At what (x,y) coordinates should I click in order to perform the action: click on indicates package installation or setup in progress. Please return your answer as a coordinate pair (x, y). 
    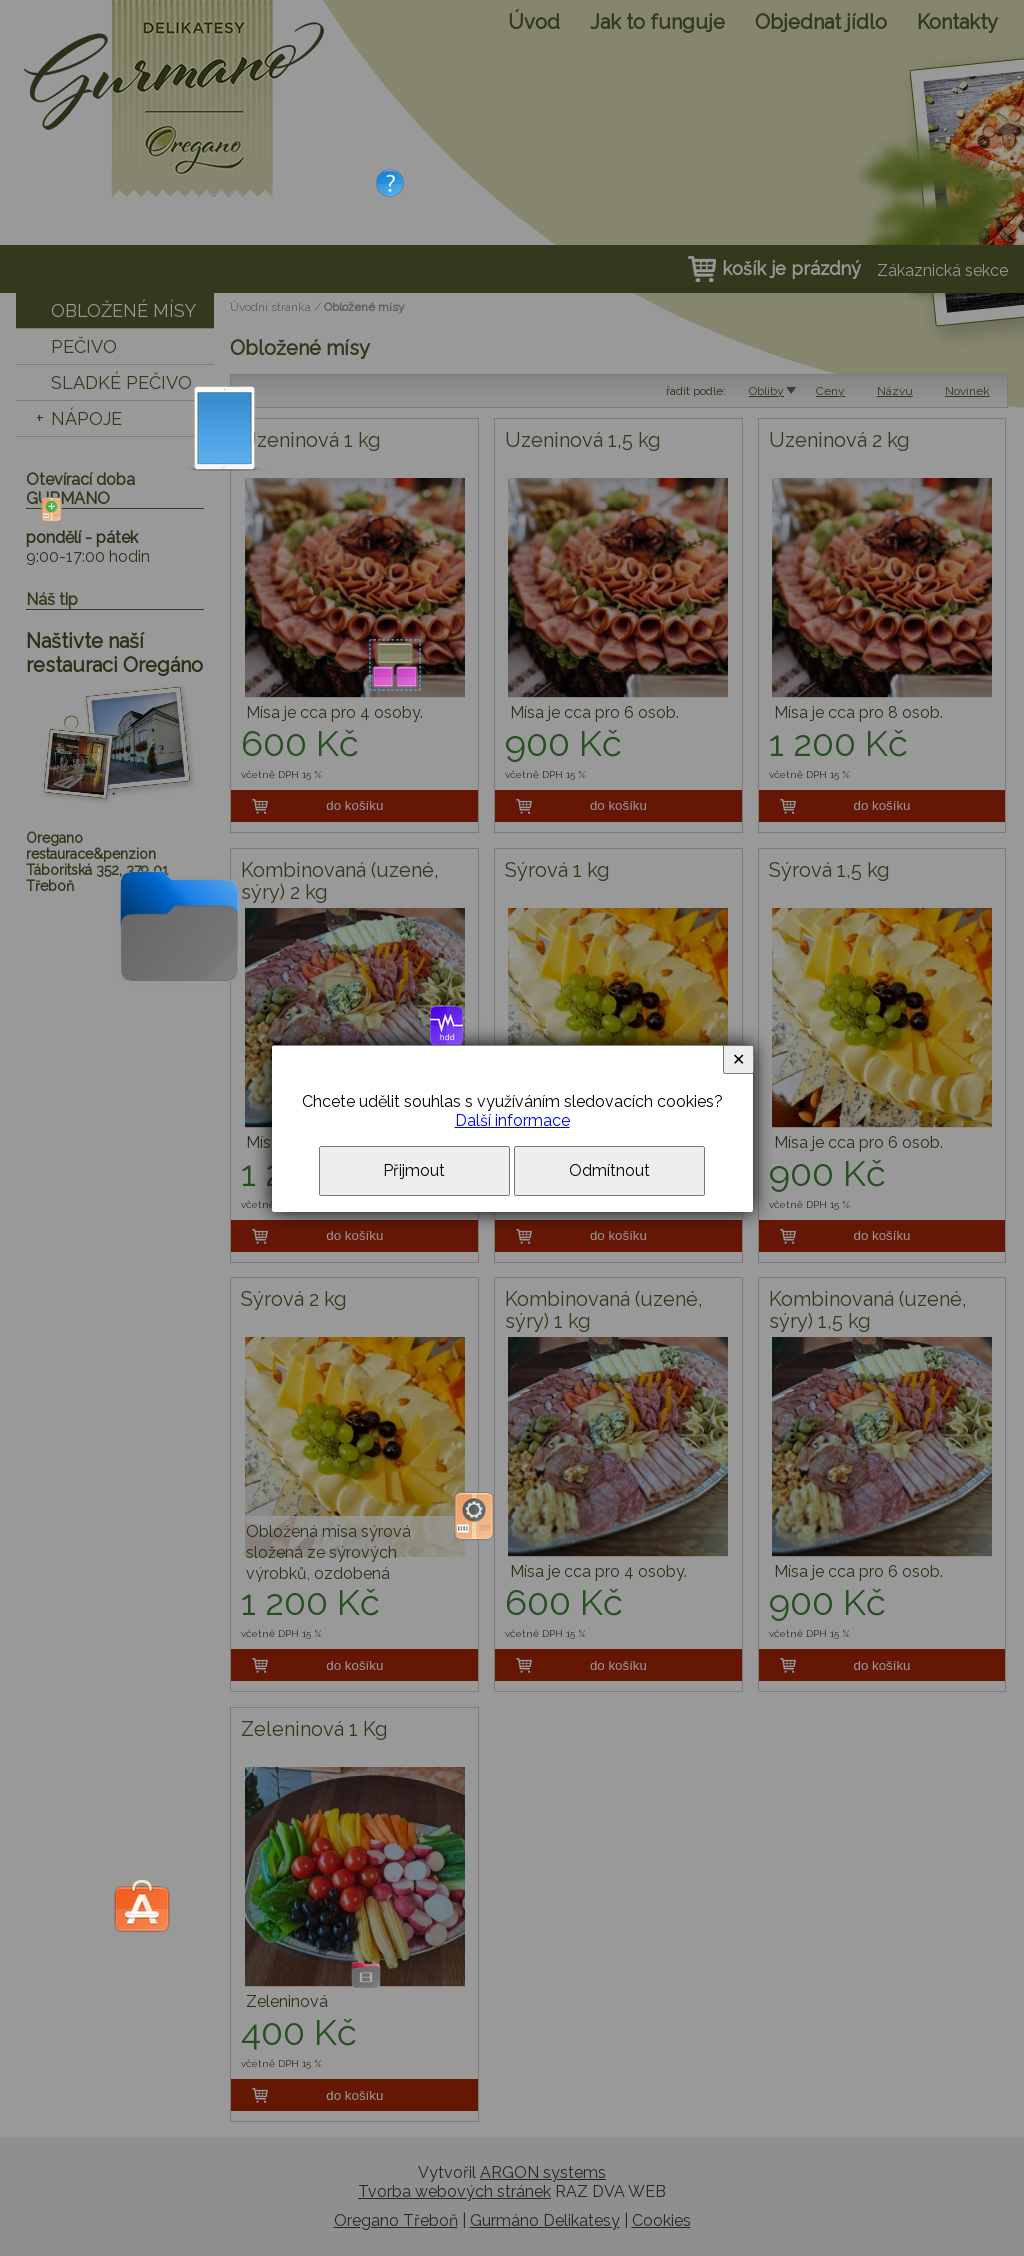
    Looking at the image, I should click on (474, 1516).